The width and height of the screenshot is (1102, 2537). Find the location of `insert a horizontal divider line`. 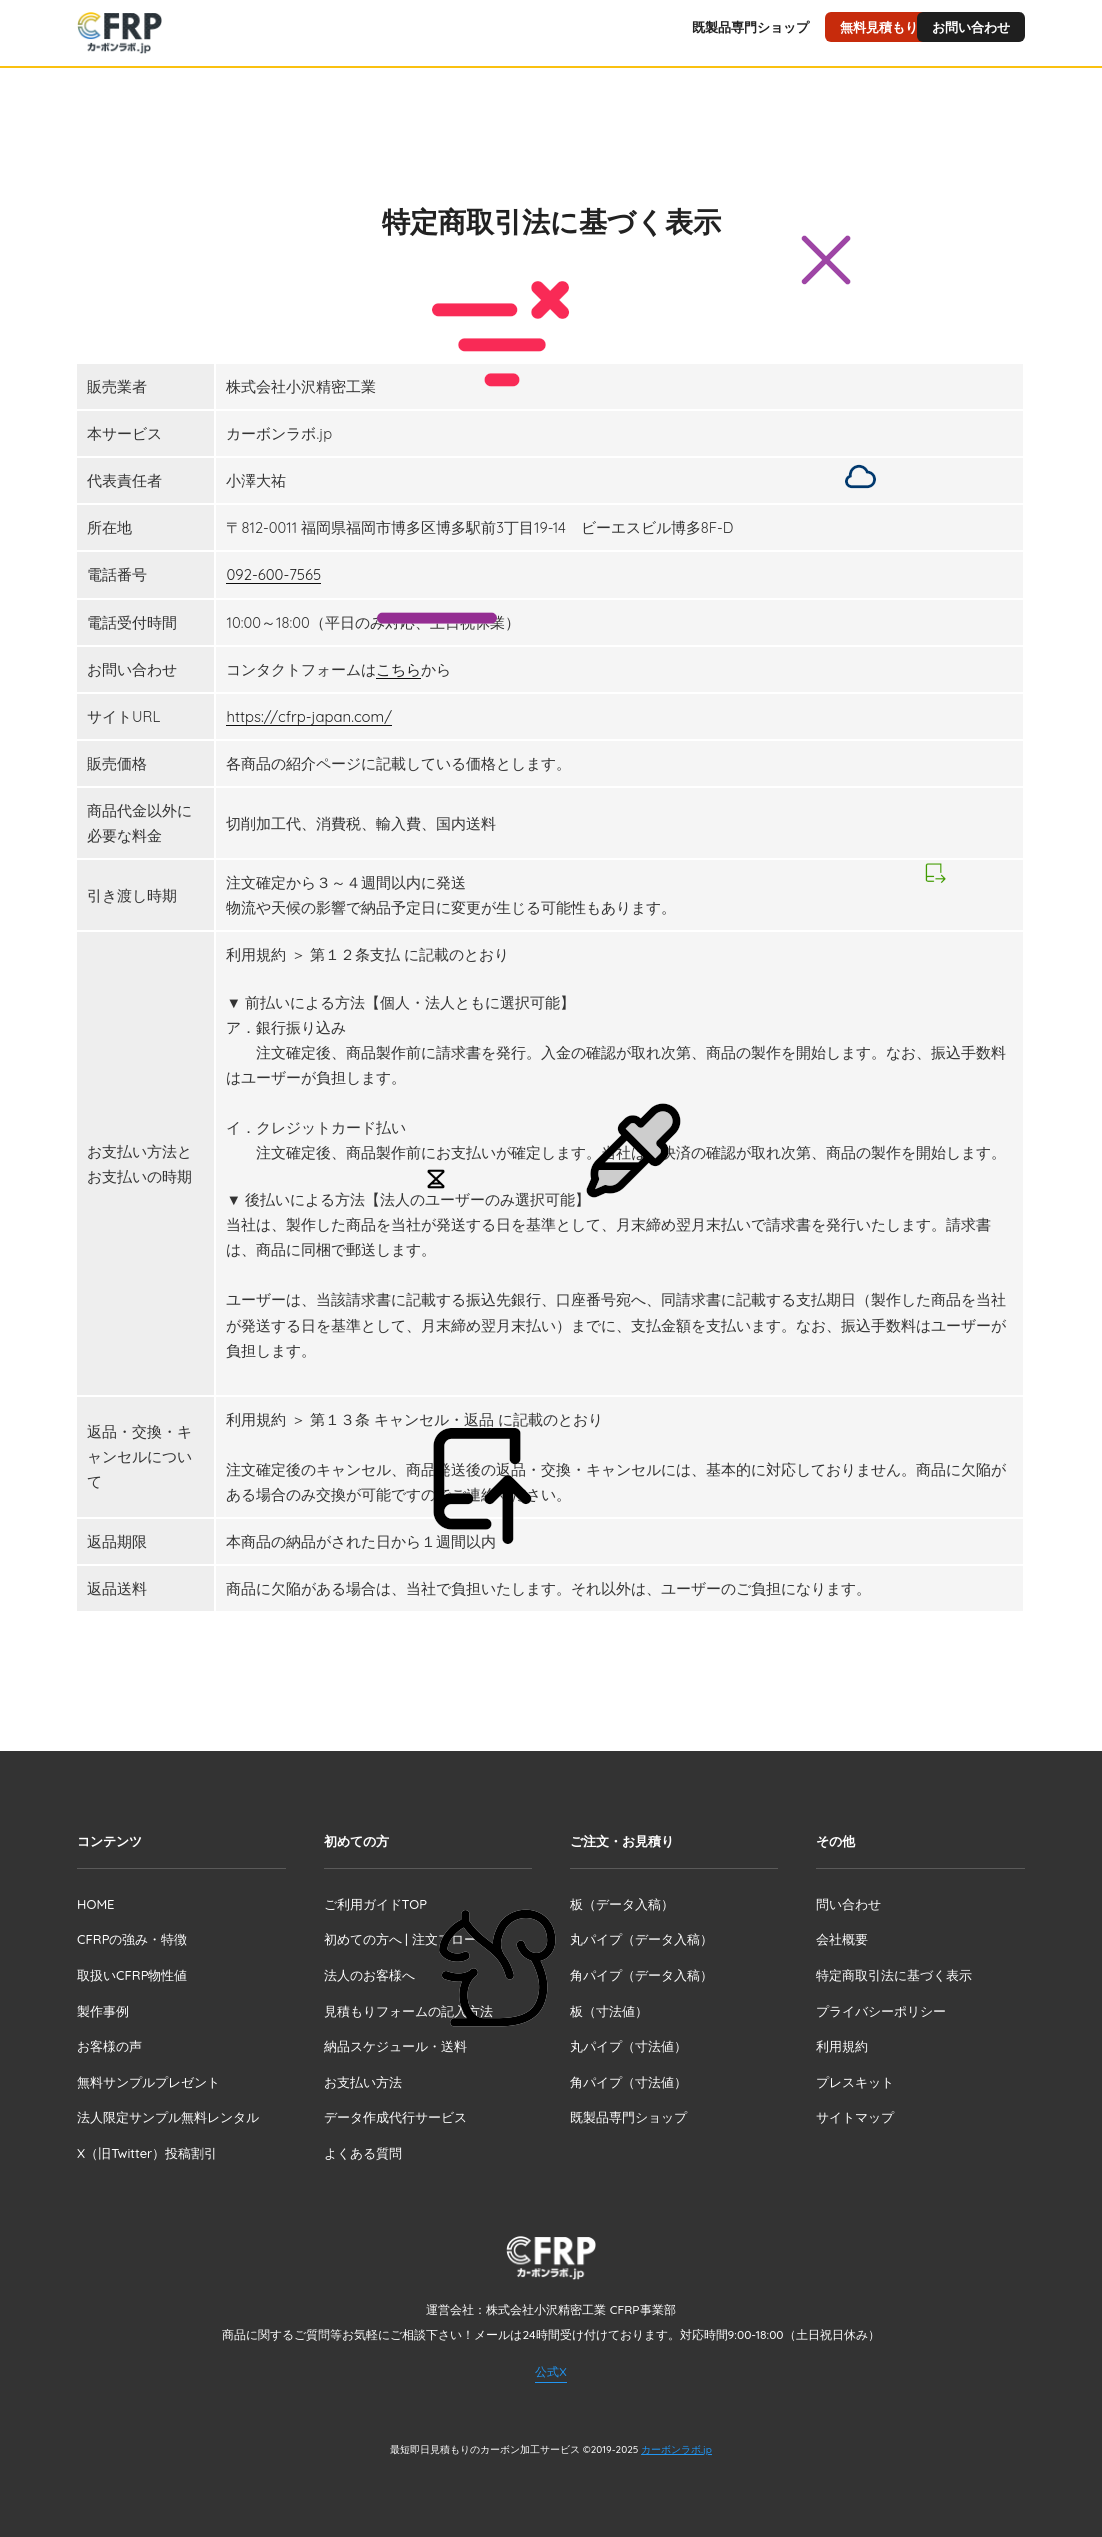

insert a horizontal divider line is located at coordinates (437, 620).